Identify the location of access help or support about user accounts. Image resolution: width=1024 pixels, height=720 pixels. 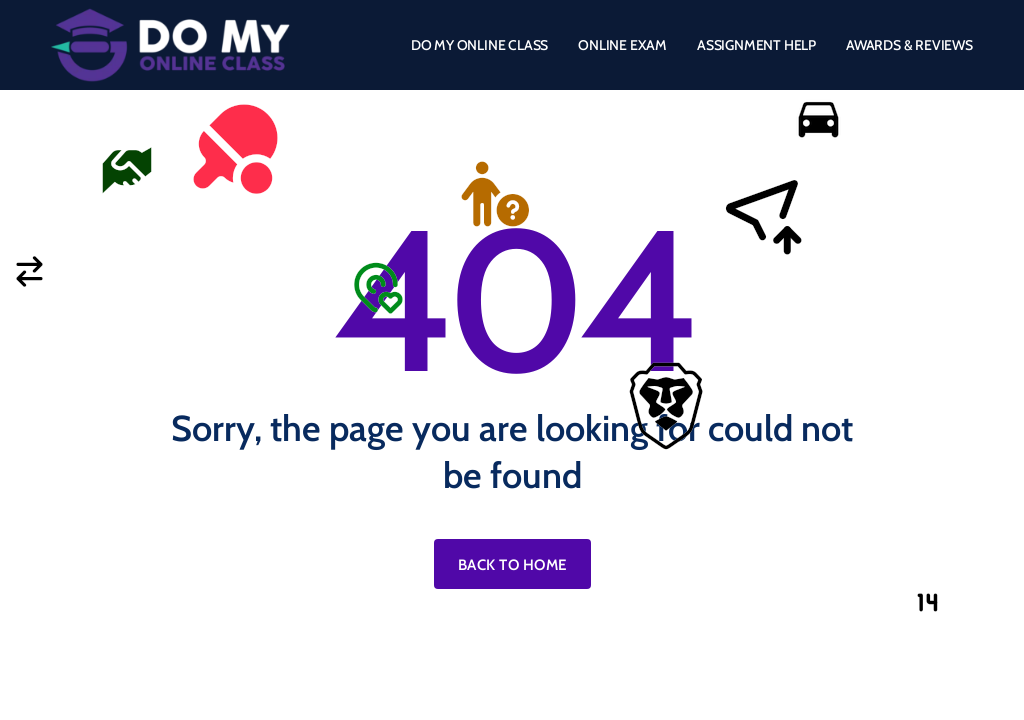
(493, 194).